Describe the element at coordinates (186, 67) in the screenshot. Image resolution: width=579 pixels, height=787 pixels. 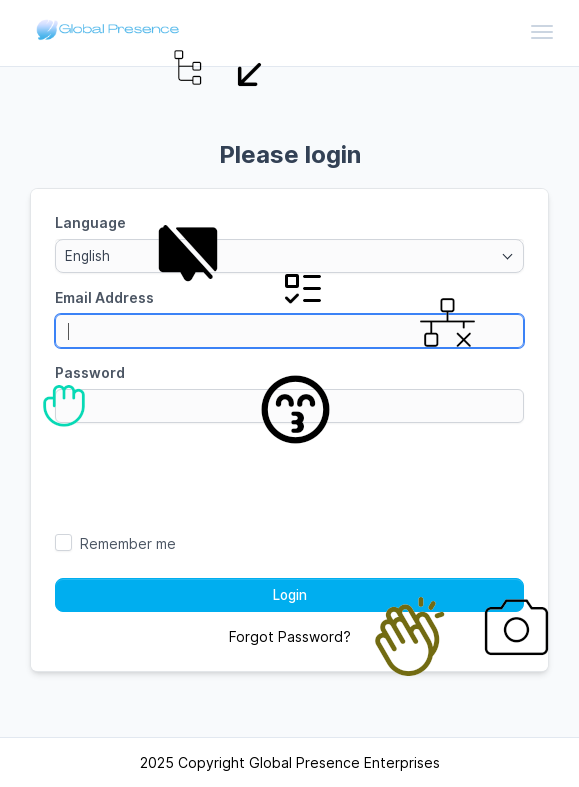
I see `view hierarchical folder structure` at that location.